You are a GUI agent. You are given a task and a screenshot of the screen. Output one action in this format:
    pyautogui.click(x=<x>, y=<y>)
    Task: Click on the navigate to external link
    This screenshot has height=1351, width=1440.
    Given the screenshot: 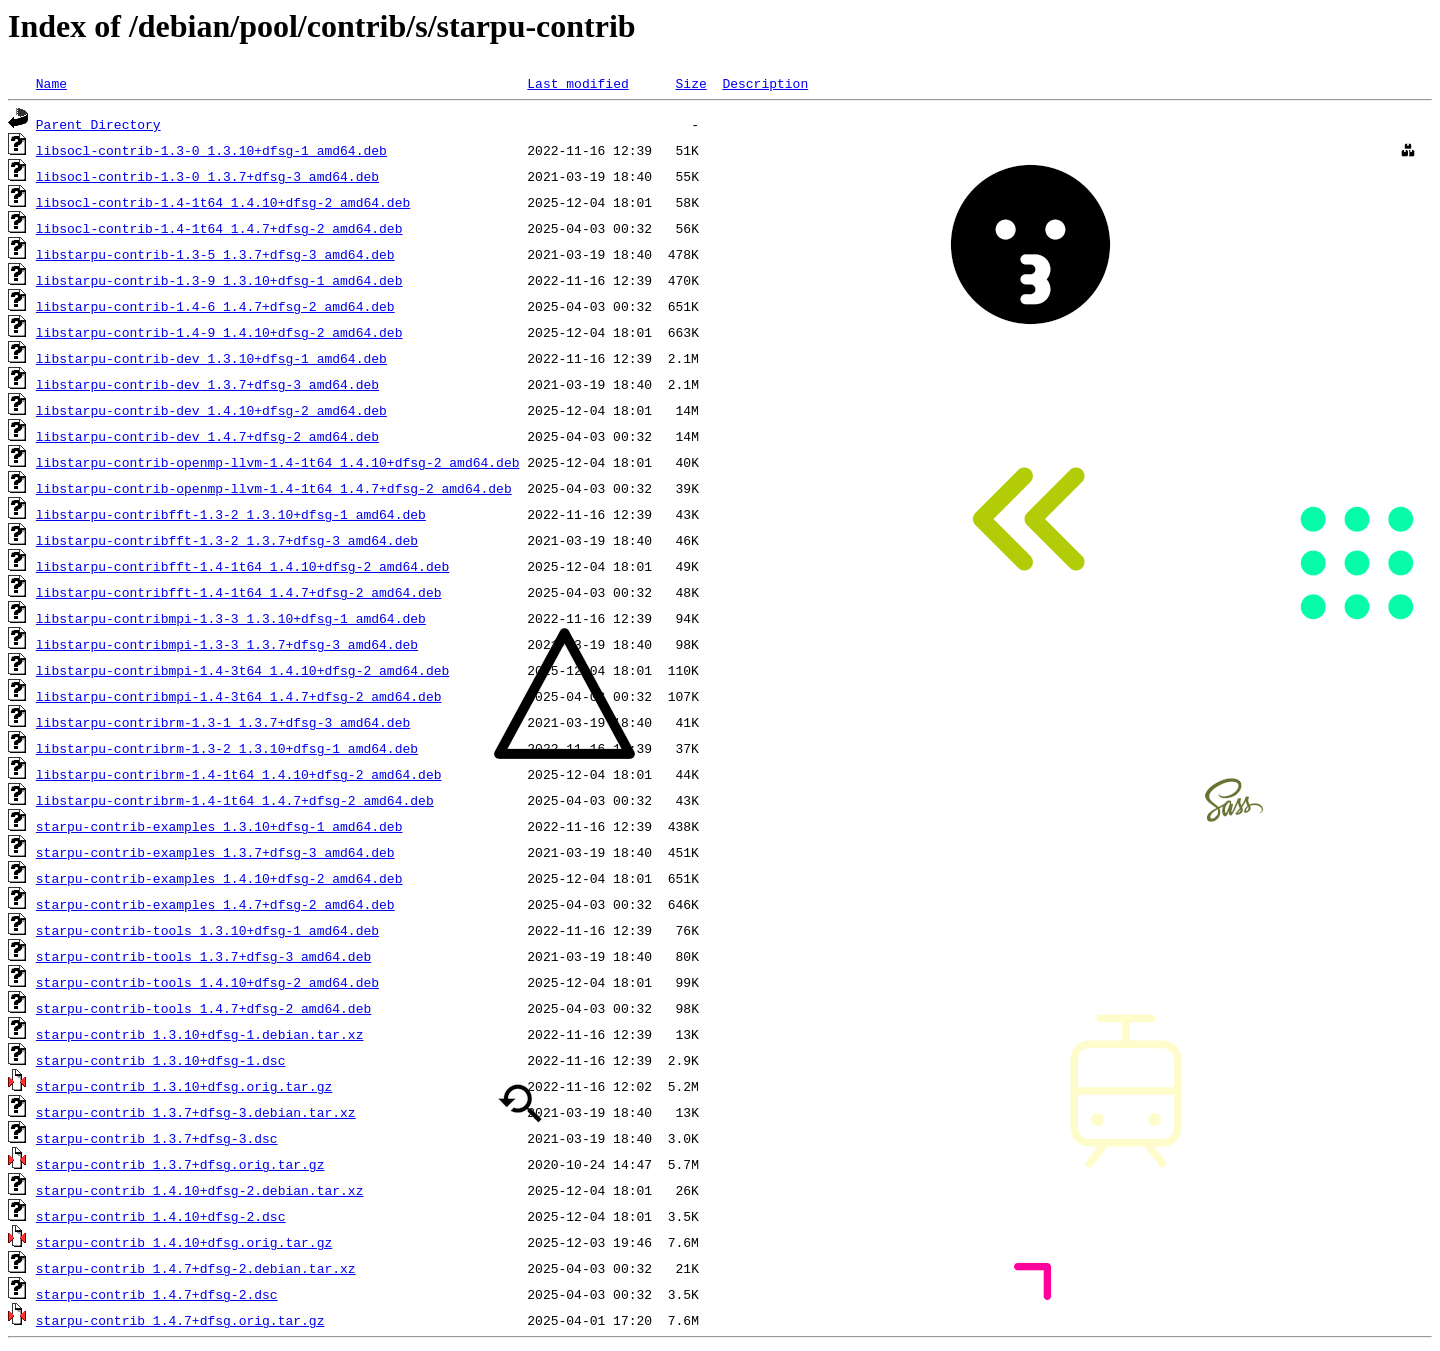 What is the action you would take?
    pyautogui.click(x=1032, y=1281)
    